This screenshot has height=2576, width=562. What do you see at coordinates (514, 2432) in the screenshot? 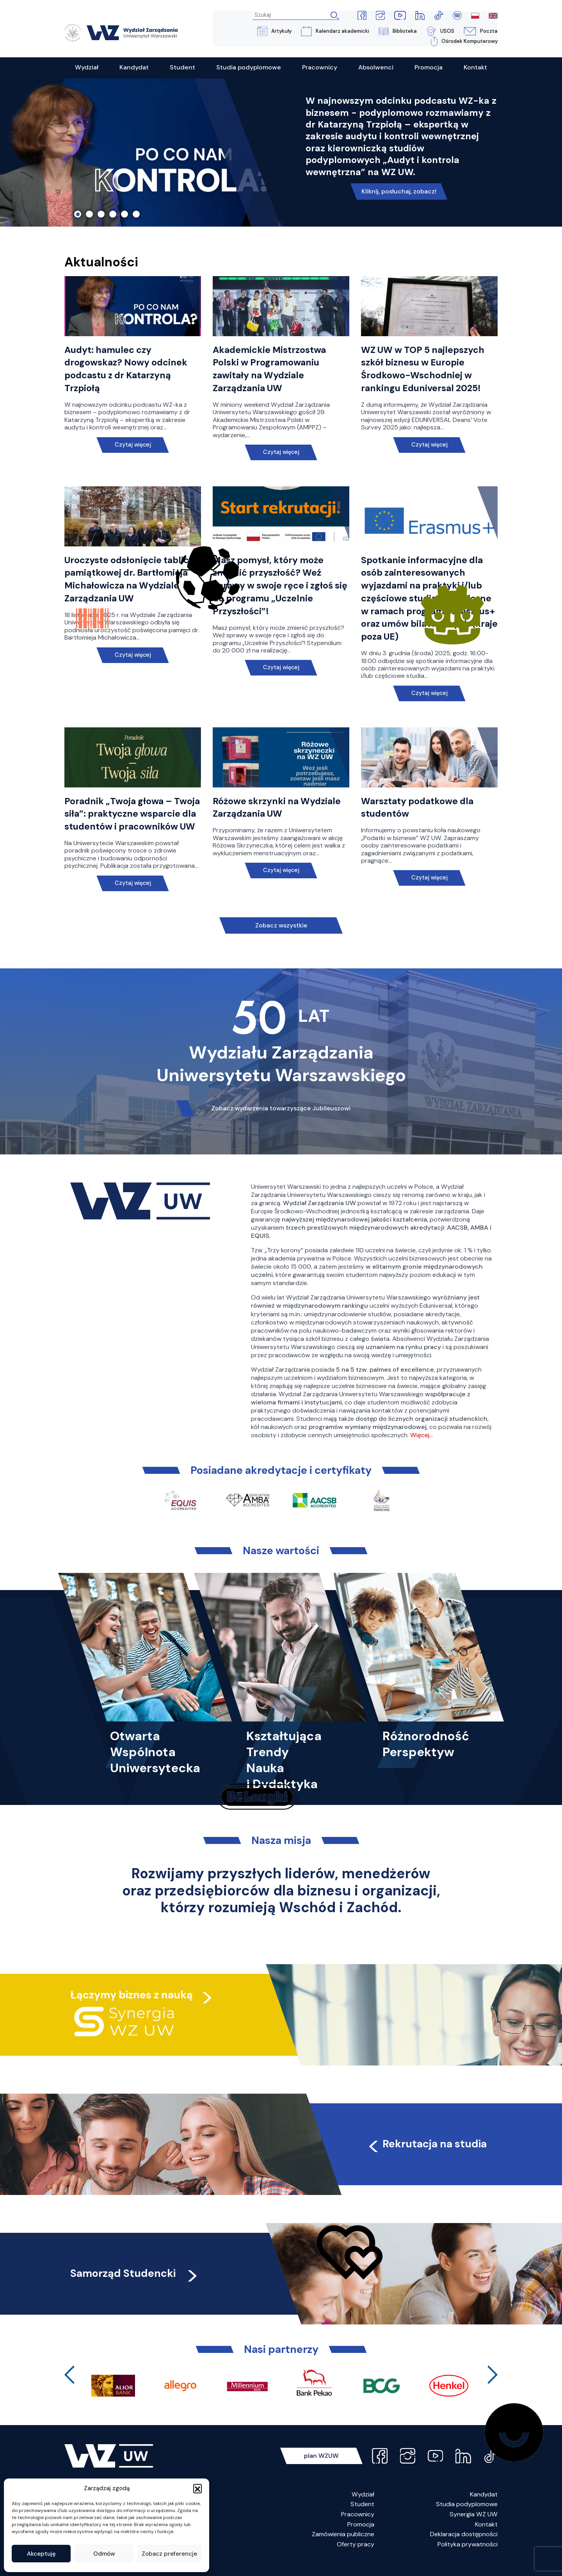
I see `view your profile` at bounding box center [514, 2432].